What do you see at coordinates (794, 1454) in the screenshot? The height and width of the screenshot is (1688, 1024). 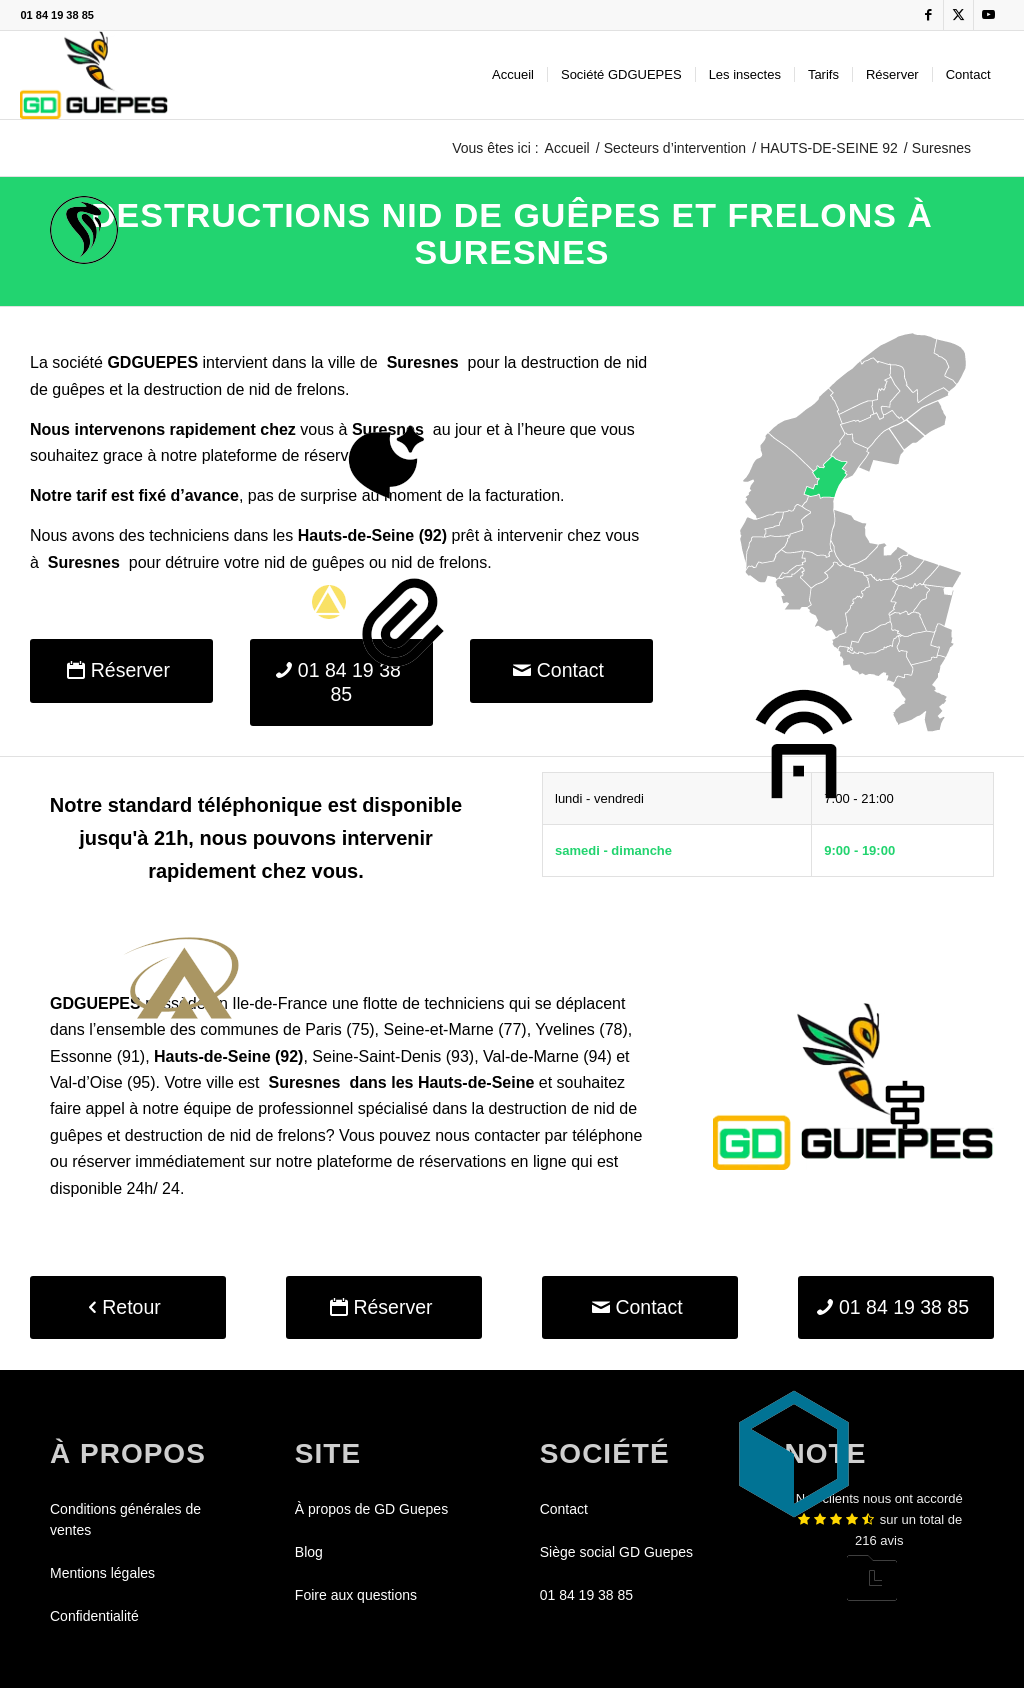 I see `open 3d modeling or design tools` at bounding box center [794, 1454].